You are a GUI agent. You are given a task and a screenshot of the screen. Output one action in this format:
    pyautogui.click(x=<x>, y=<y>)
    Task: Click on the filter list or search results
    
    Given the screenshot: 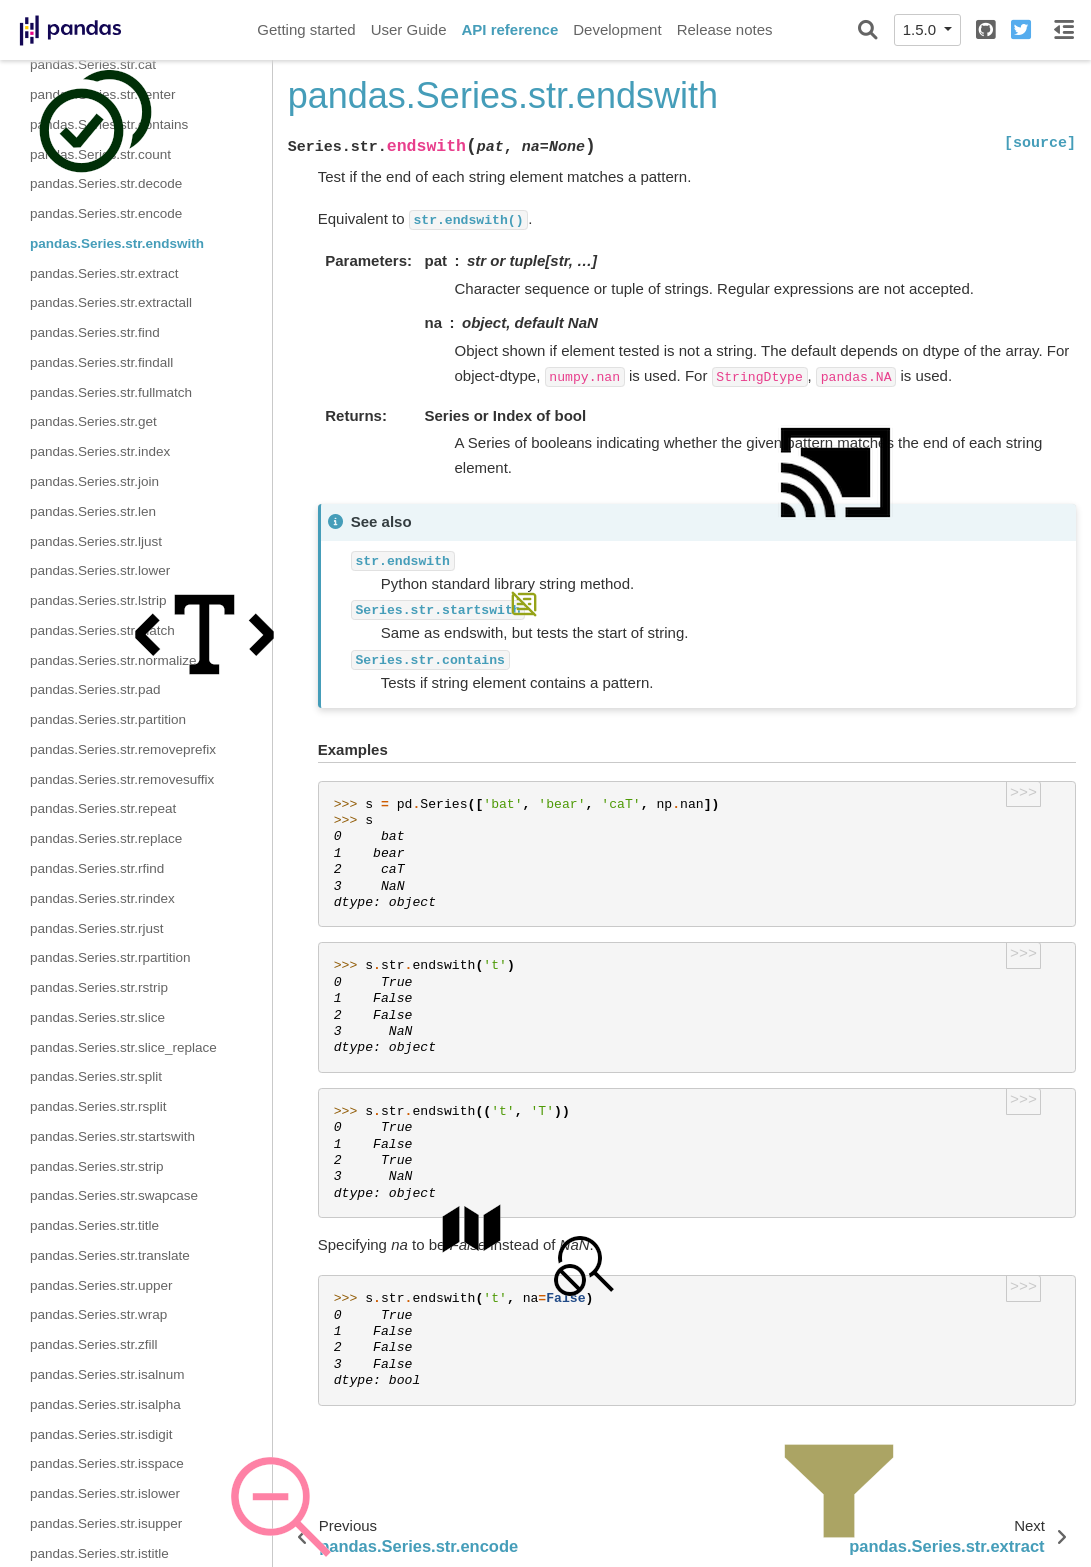 What is the action you would take?
    pyautogui.click(x=839, y=1491)
    